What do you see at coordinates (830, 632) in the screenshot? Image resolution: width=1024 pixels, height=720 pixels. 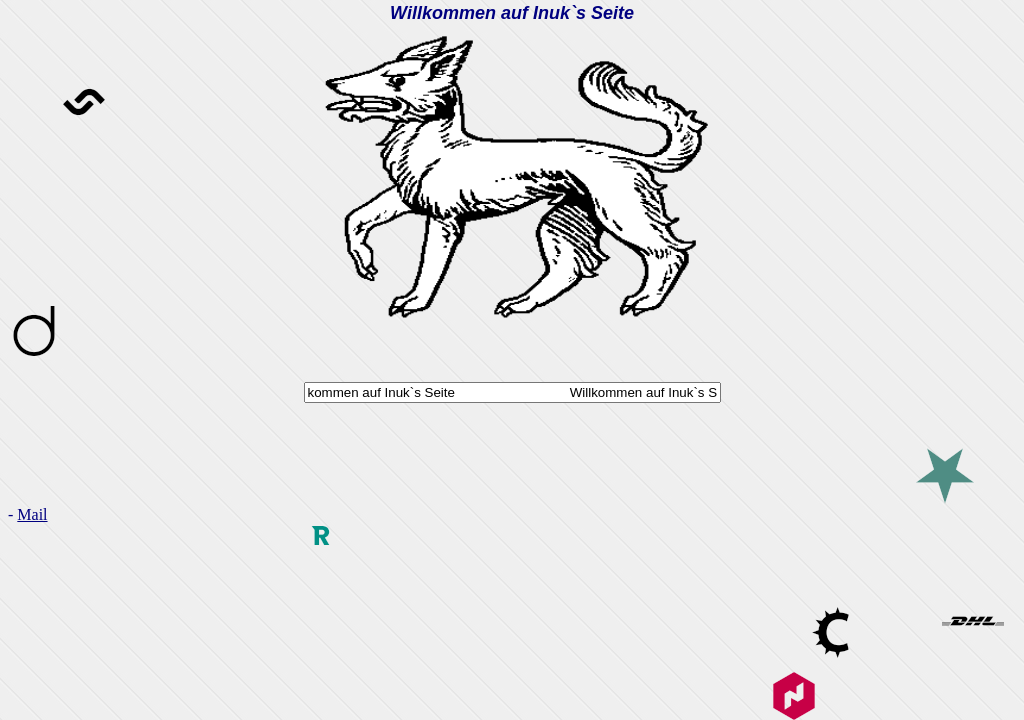 I see `open stencyl game development software` at bounding box center [830, 632].